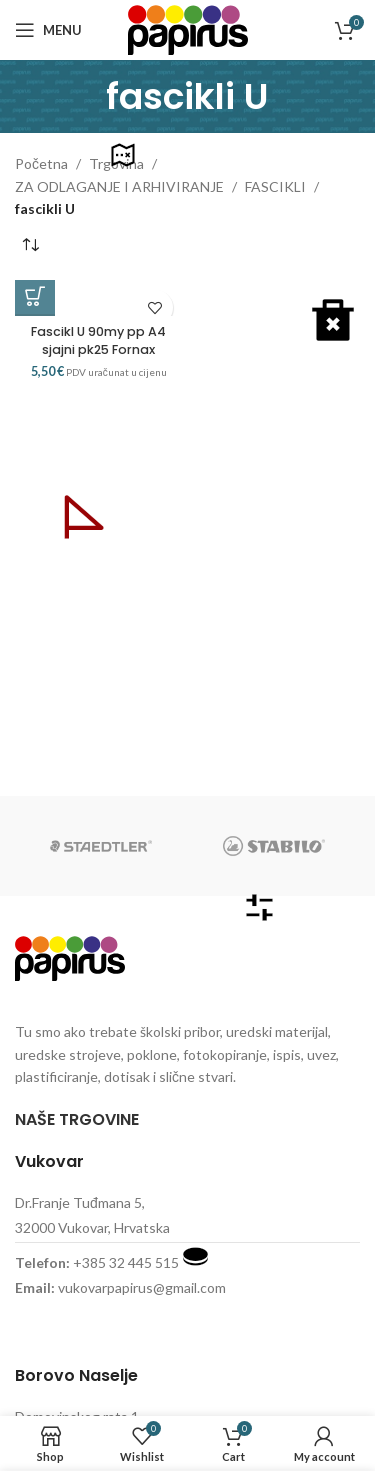 The image size is (375, 1471). I want to click on delete selected item, so click(333, 320).